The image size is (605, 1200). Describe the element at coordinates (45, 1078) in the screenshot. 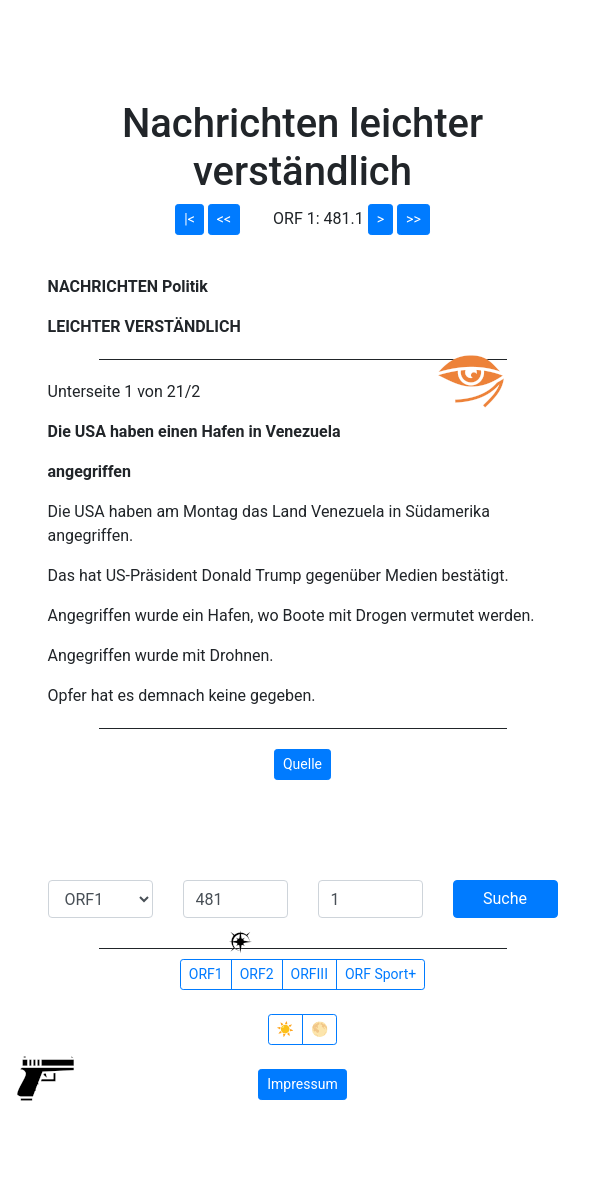

I see `access weapons inventory in game` at that location.